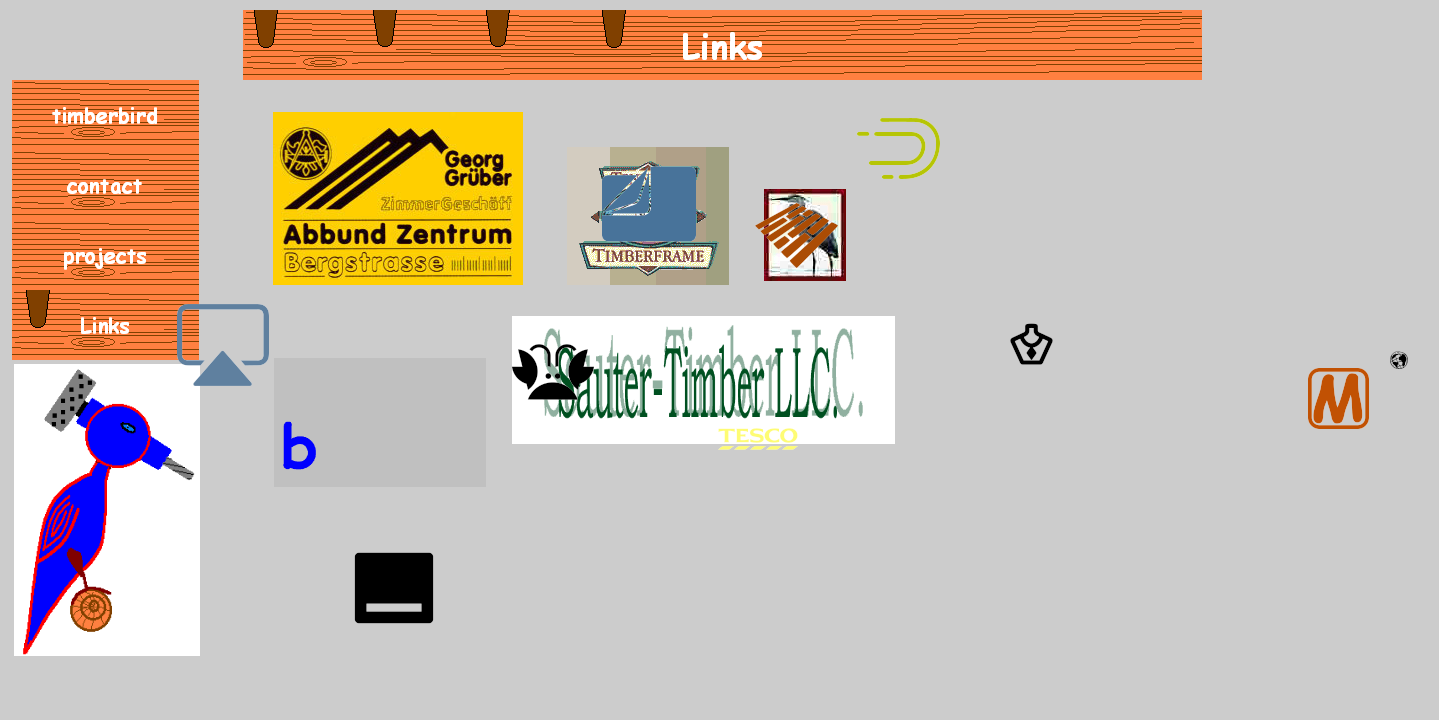 This screenshot has width=1439, height=720. What do you see at coordinates (553, 372) in the screenshot?
I see `open homarr dashboard` at bounding box center [553, 372].